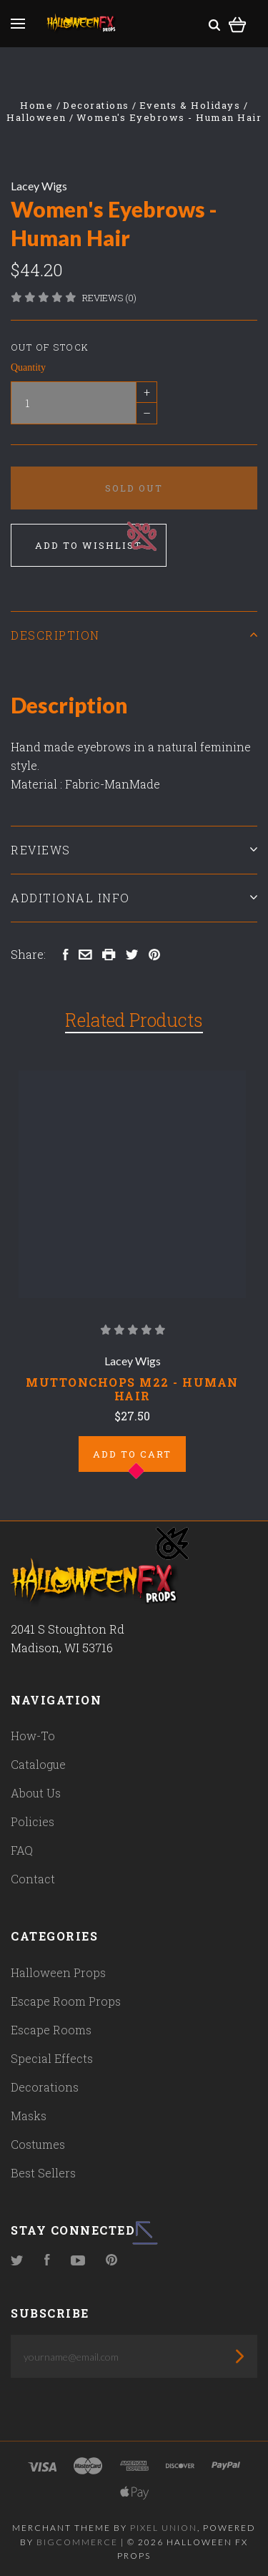  What do you see at coordinates (172, 1543) in the screenshot?
I see `disable meteor or impact effects` at bounding box center [172, 1543].